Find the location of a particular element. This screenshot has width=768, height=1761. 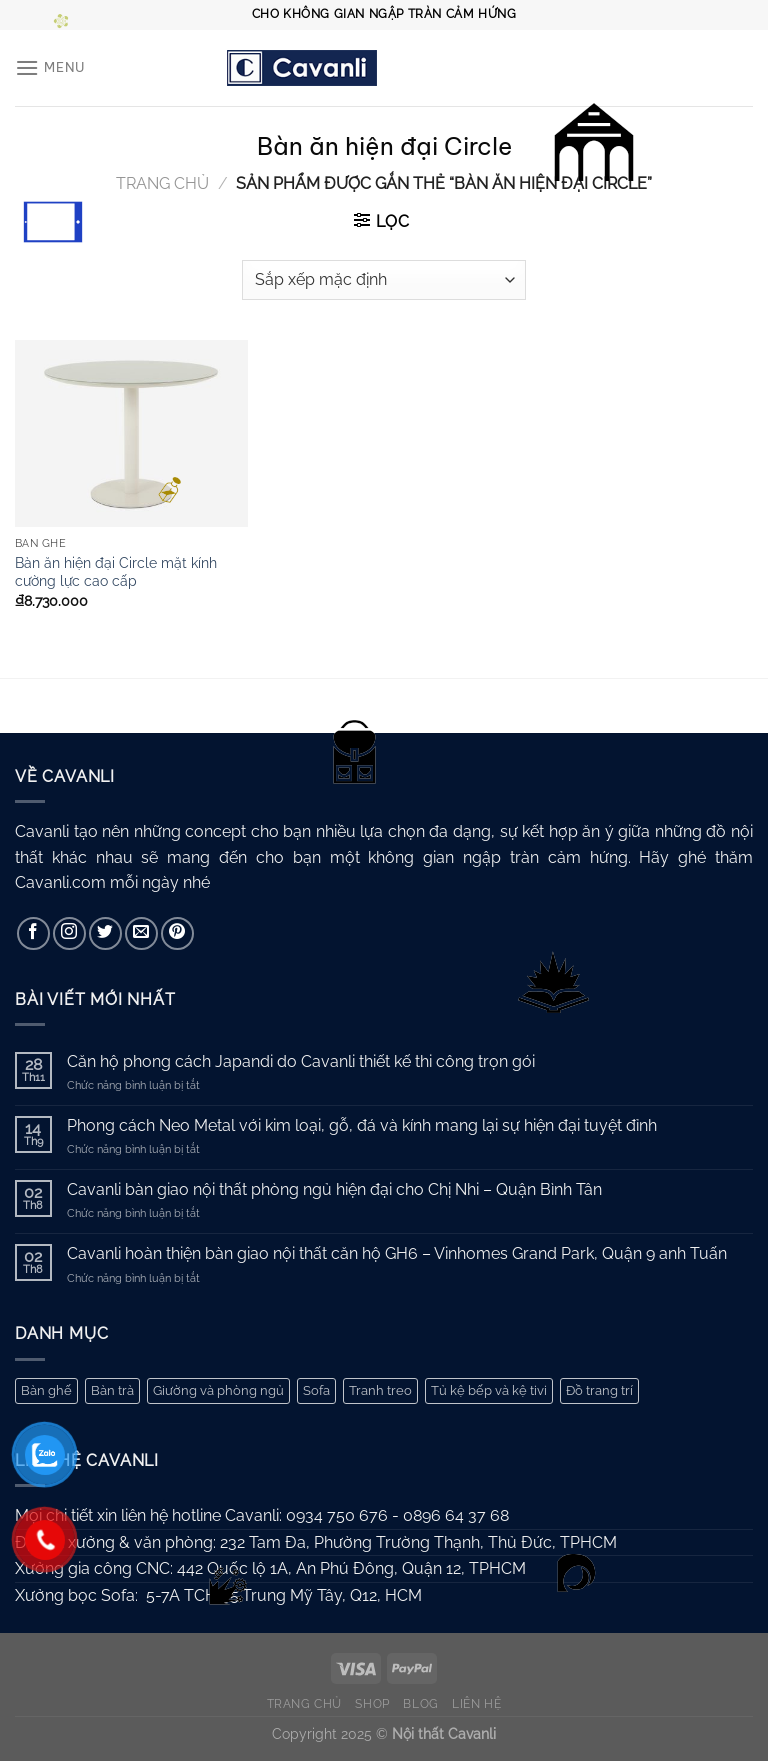

access knowledge base or learning resources is located at coordinates (553, 987).